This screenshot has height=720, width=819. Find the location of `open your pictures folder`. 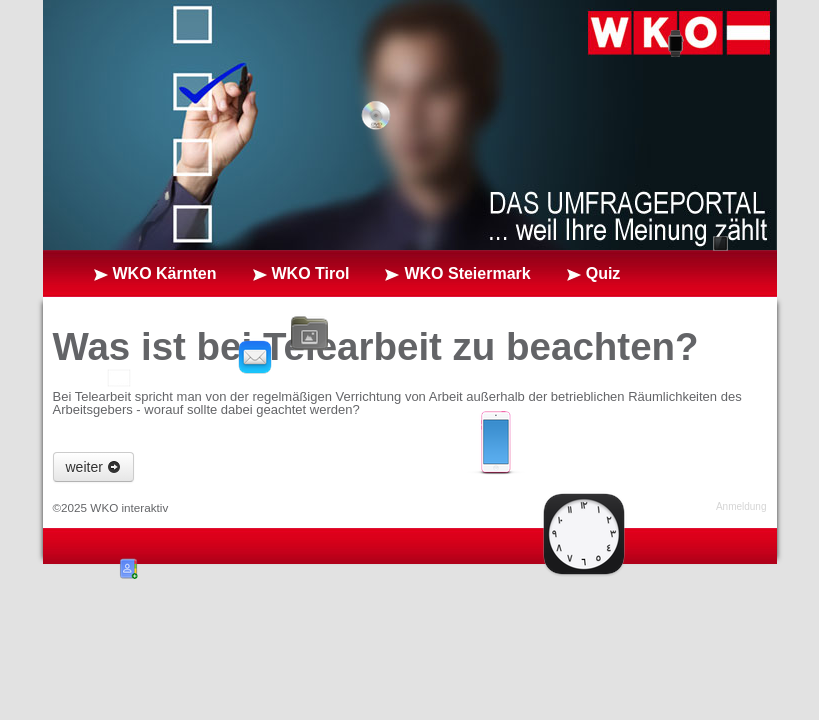

open your pictures folder is located at coordinates (309, 332).